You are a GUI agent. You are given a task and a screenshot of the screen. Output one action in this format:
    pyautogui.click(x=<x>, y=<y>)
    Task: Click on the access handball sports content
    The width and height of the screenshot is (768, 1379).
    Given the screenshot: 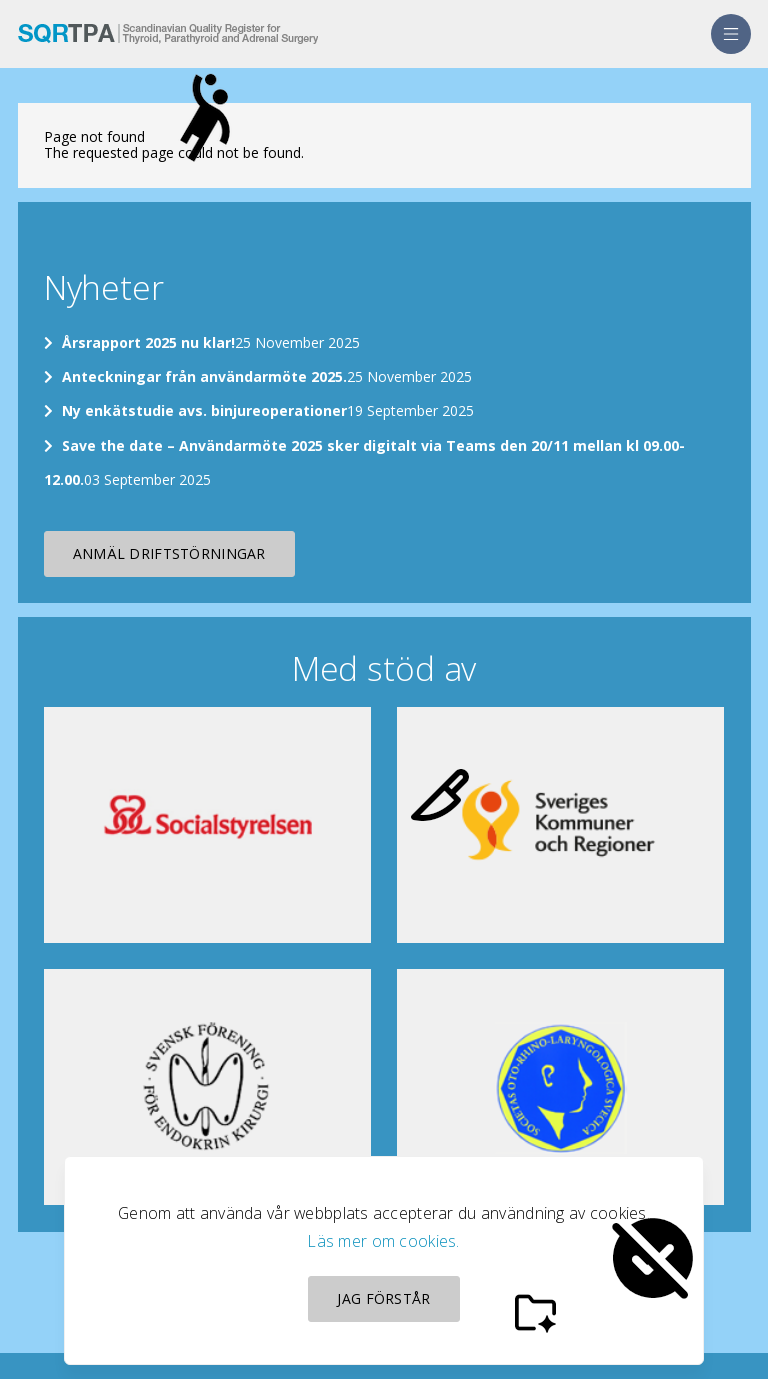 What is the action you would take?
    pyautogui.click(x=205, y=116)
    